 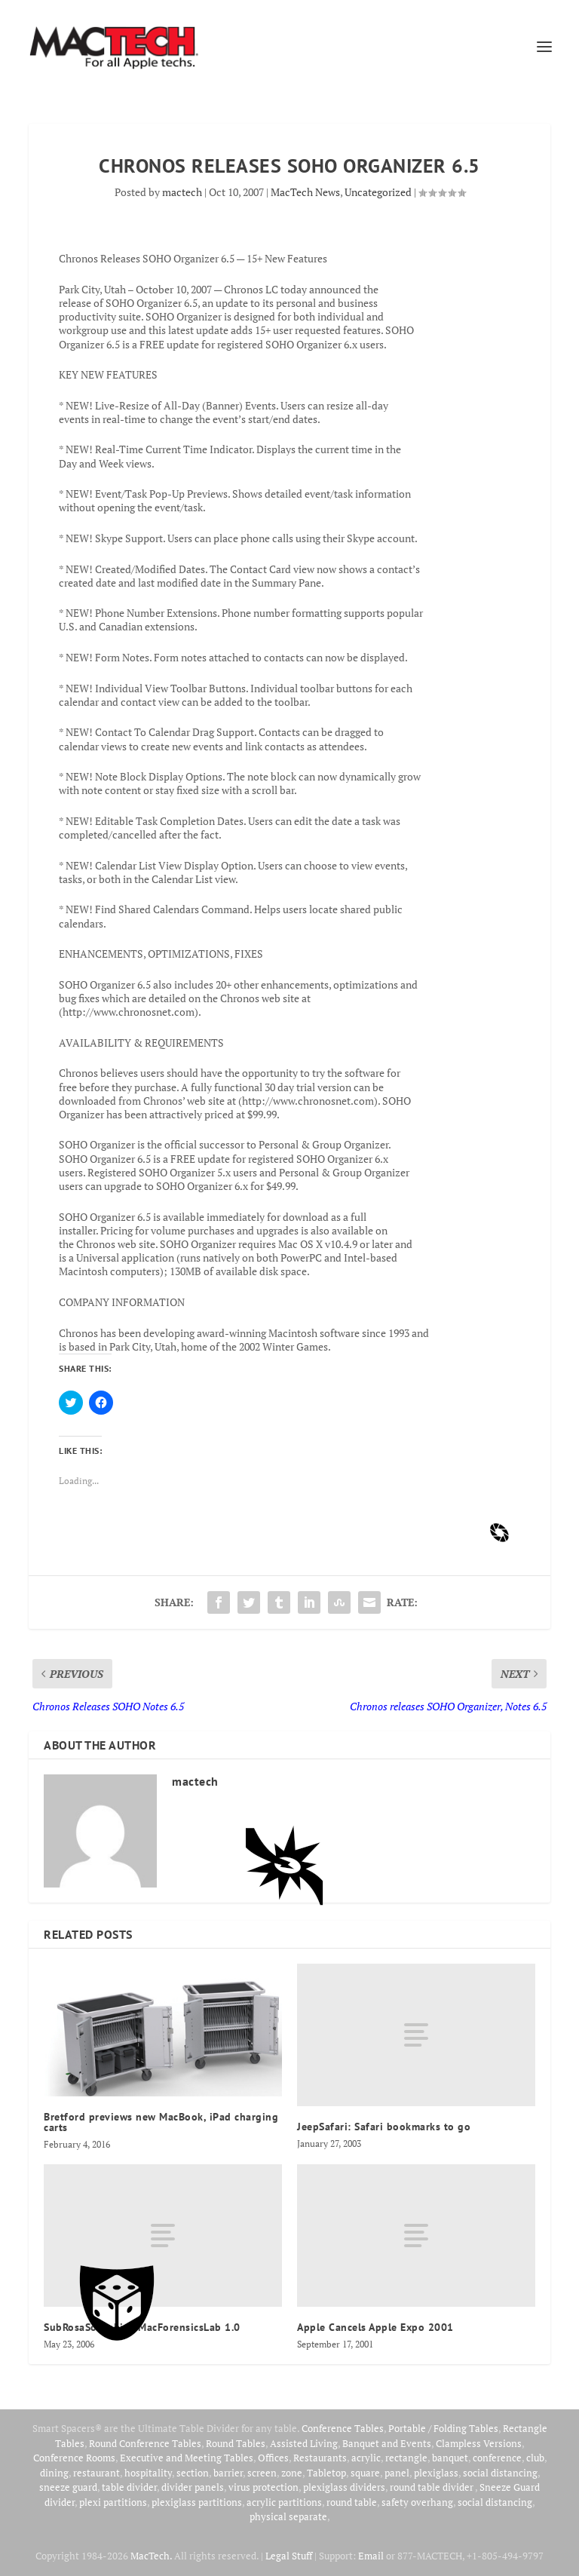 What do you see at coordinates (499, 1532) in the screenshot?
I see `adjust camera aperture settings` at bounding box center [499, 1532].